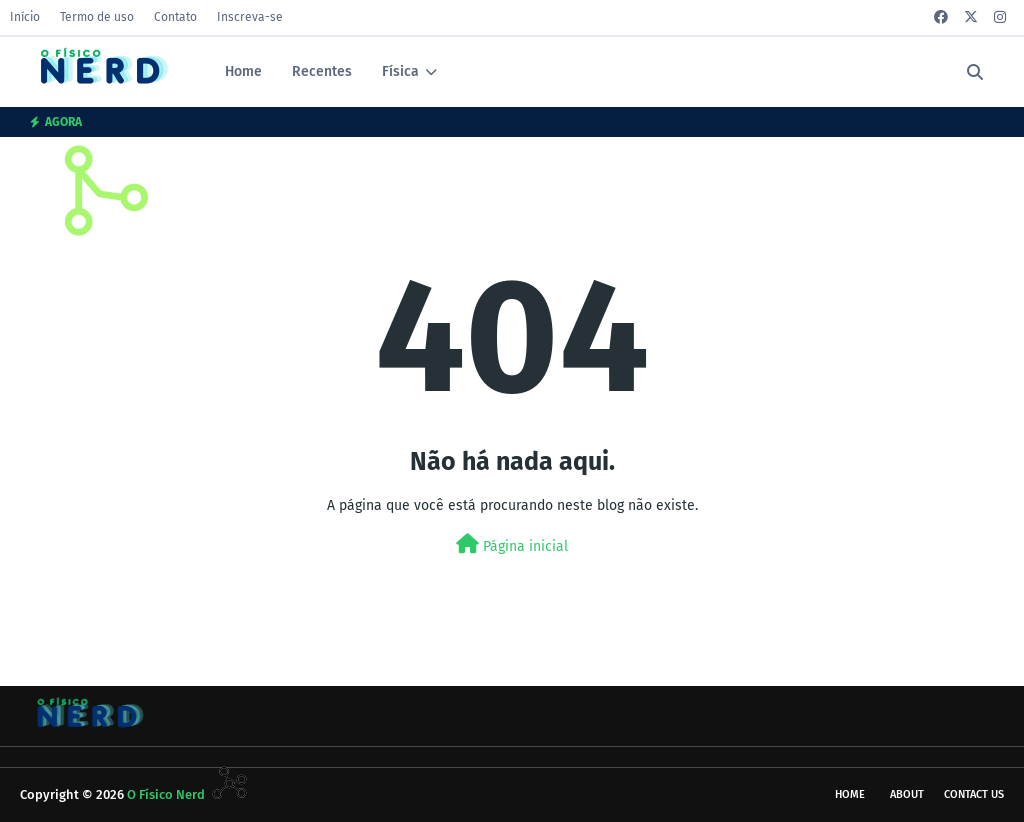 This screenshot has height=822, width=1024. Describe the element at coordinates (229, 783) in the screenshot. I see `view network connections or relationships` at that location.